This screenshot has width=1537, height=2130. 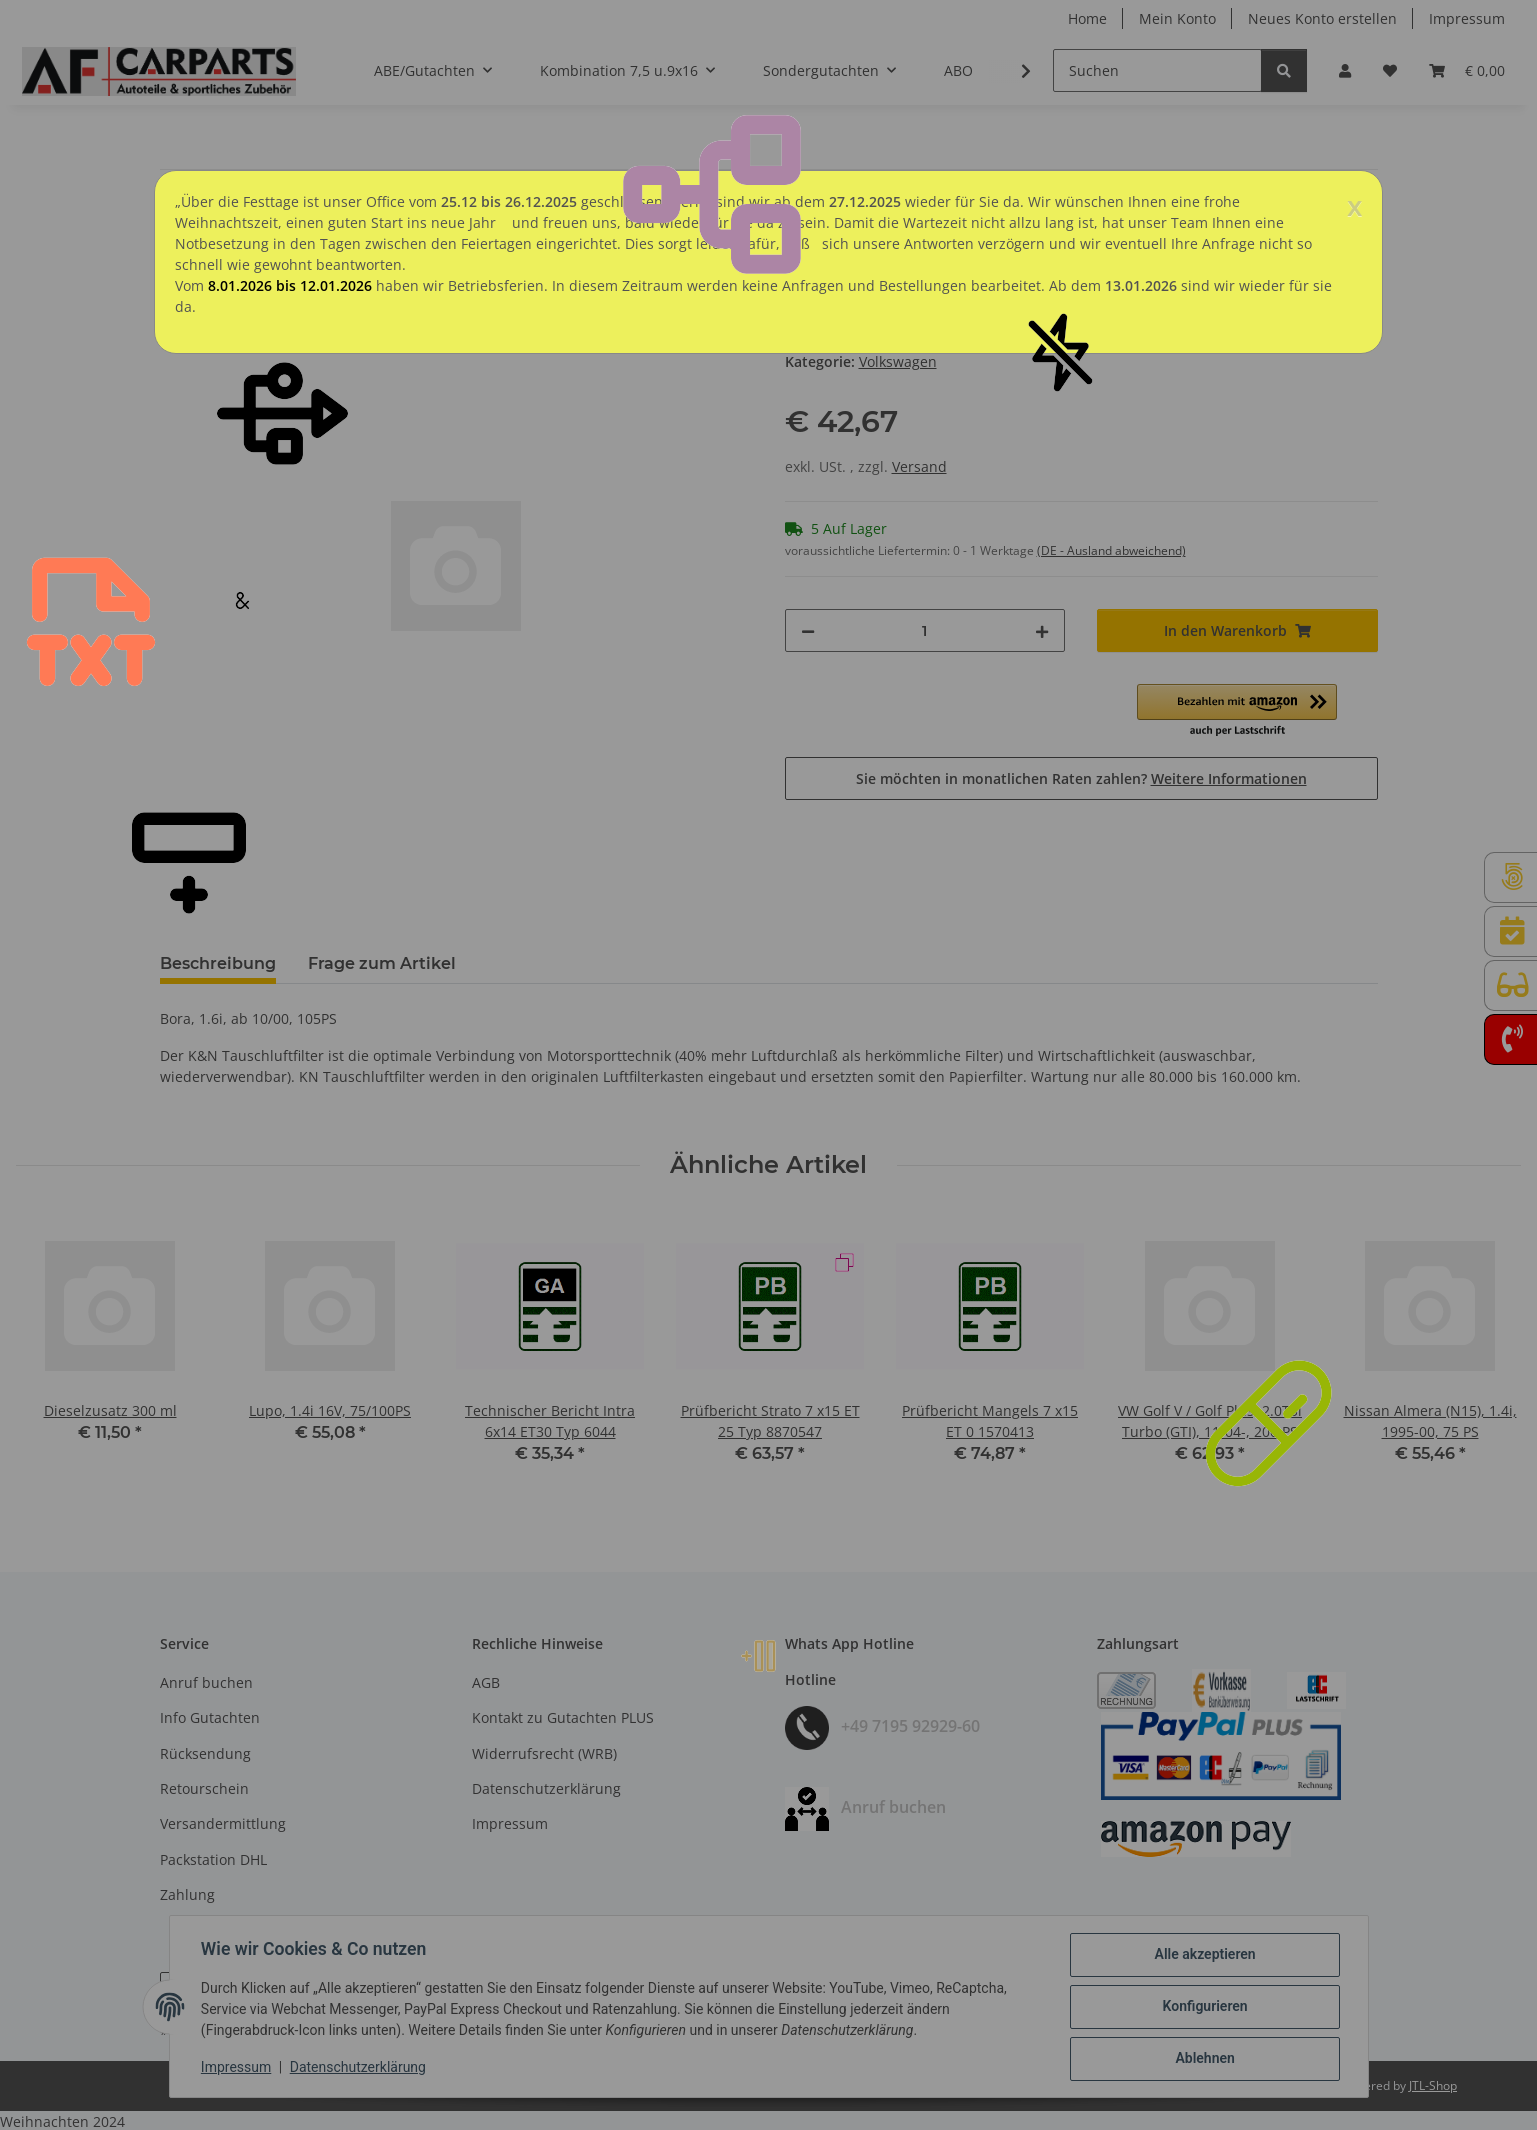 What do you see at coordinates (241, 600) in the screenshot?
I see `insert ampersand symbol or special character` at bounding box center [241, 600].